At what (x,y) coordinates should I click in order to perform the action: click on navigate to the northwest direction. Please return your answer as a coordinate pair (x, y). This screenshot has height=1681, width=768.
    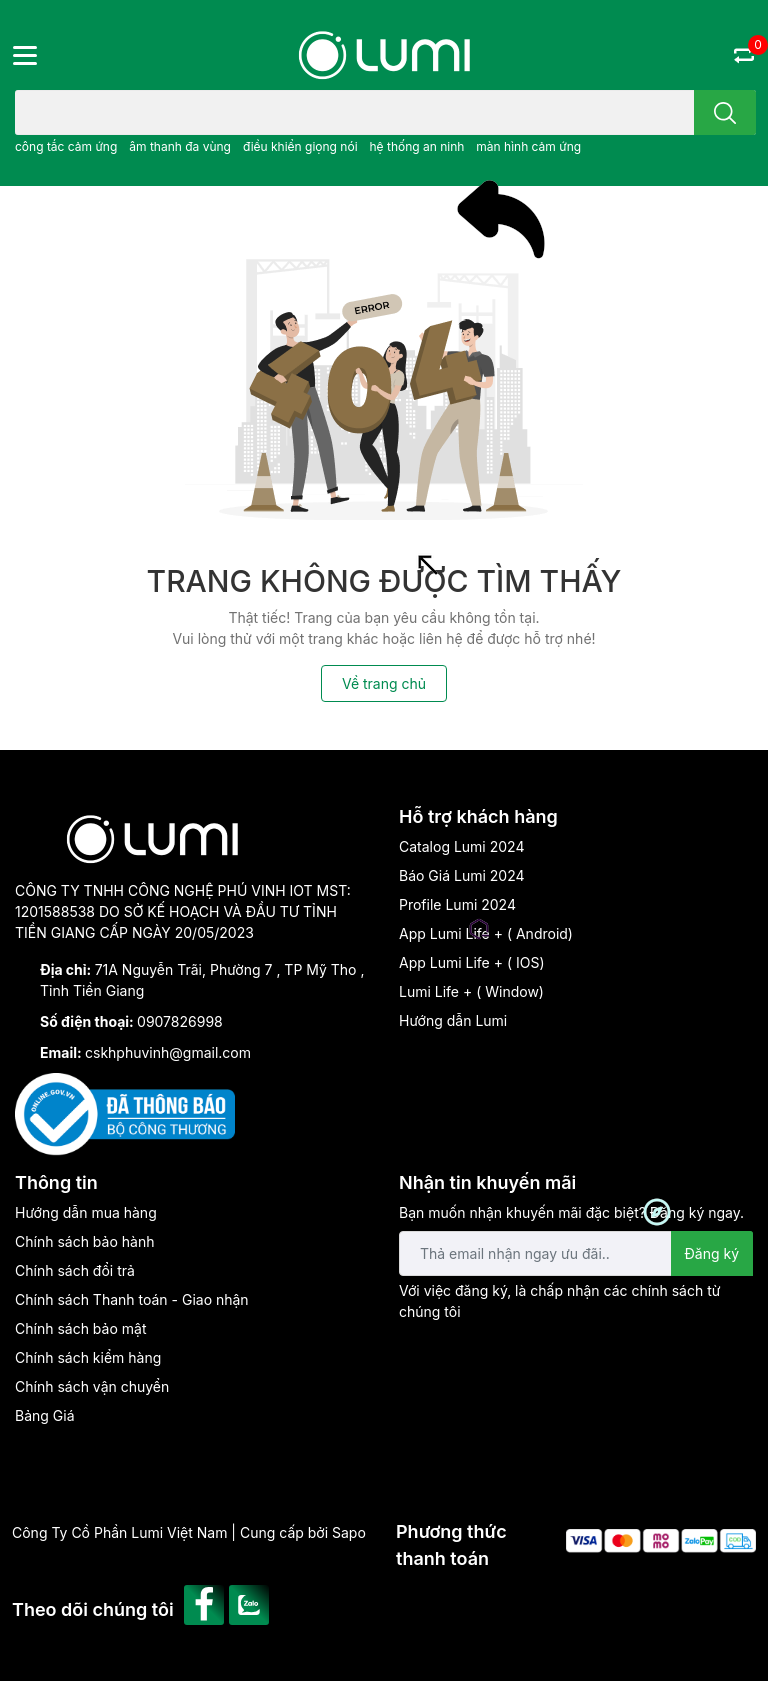
    Looking at the image, I should click on (427, 564).